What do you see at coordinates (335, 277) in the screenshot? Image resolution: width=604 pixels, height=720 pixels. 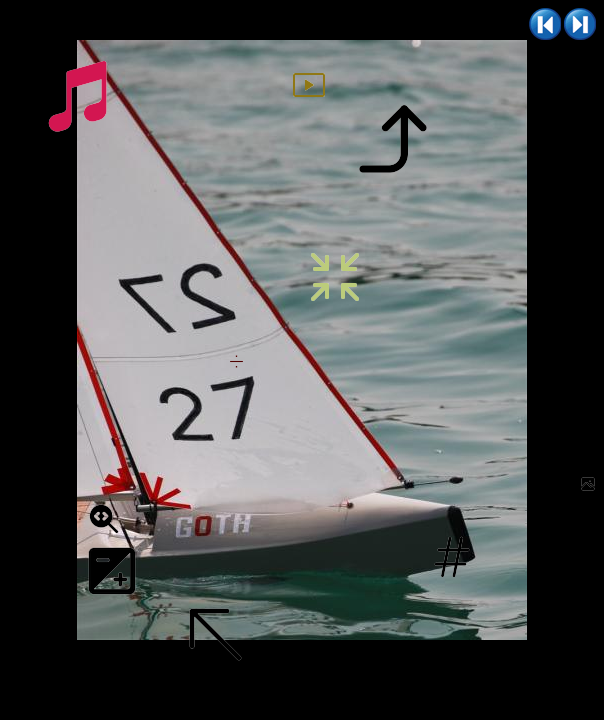 I see `exit fullscreen mode` at bounding box center [335, 277].